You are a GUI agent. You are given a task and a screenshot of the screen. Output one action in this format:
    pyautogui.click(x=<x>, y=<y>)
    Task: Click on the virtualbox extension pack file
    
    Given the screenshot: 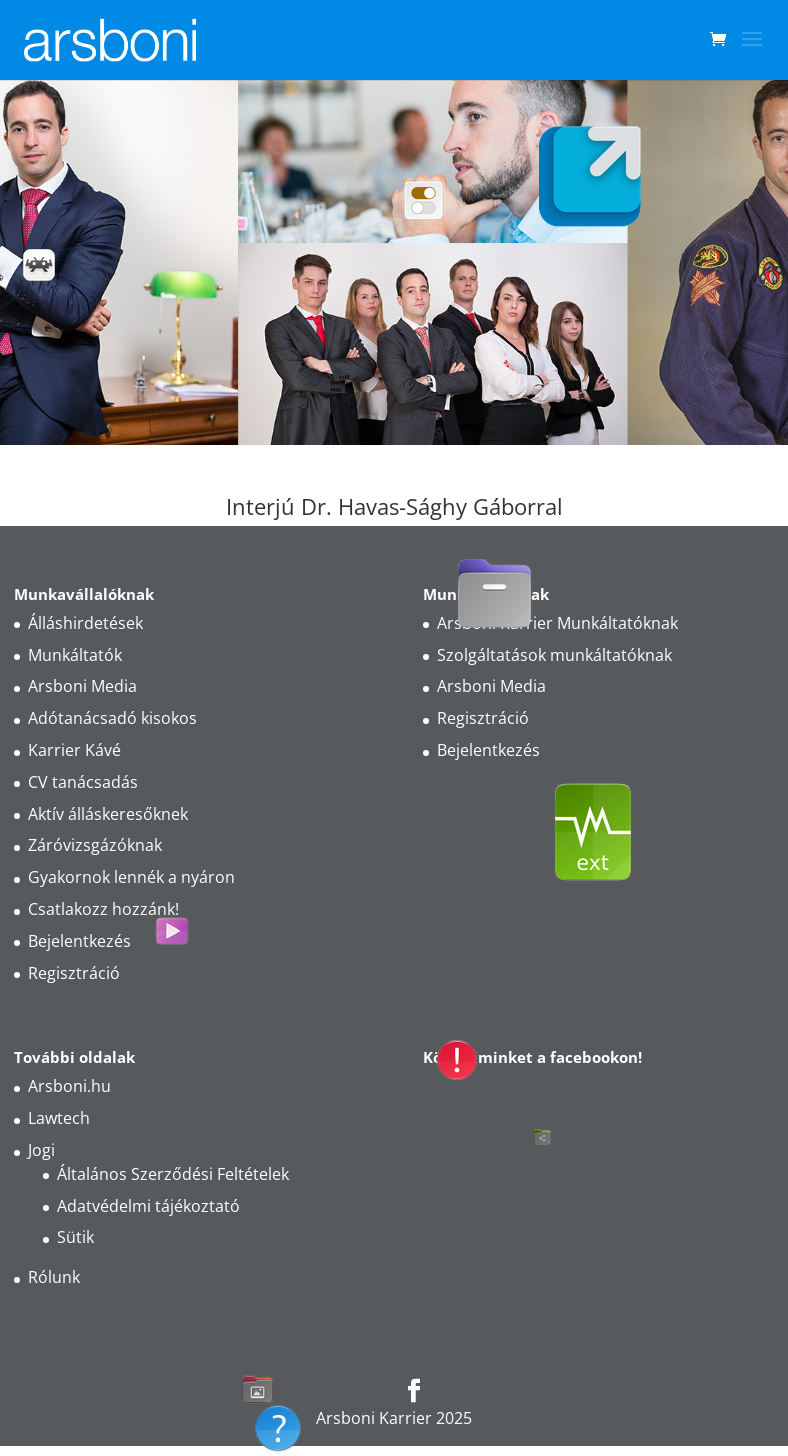 What is the action you would take?
    pyautogui.click(x=593, y=832)
    